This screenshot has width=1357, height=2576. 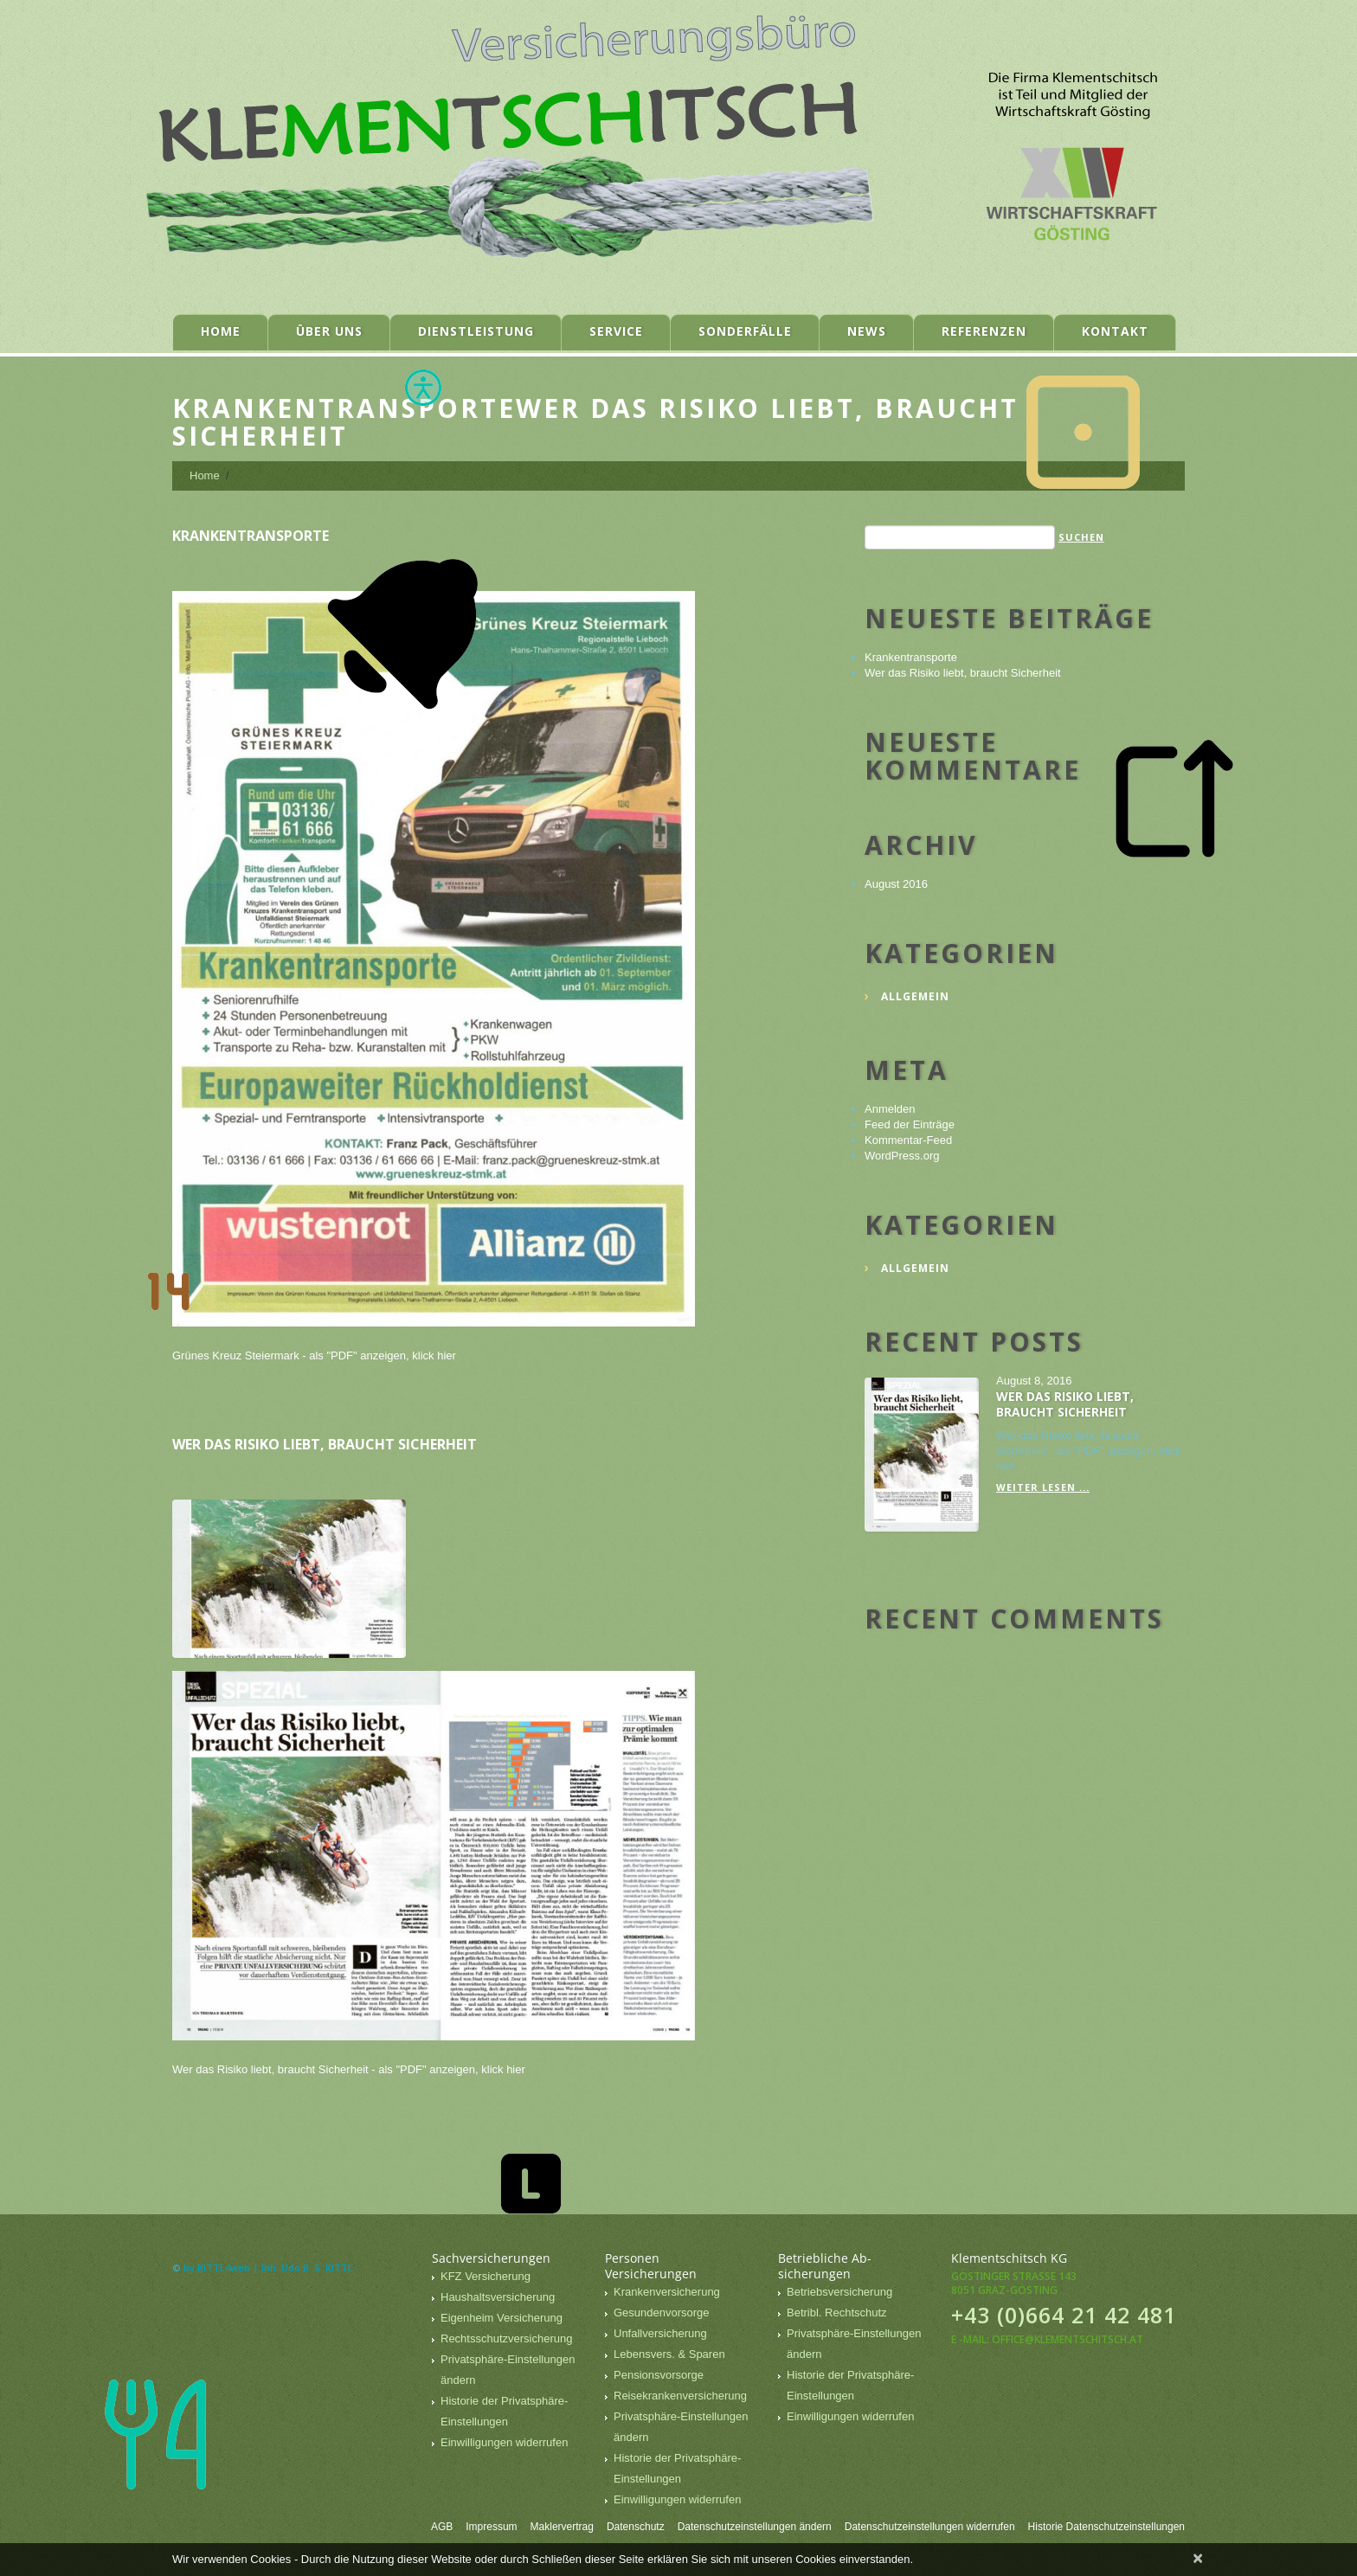 I want to click on browse nearby restaurants or dining options, so click(x=158, y=2432).